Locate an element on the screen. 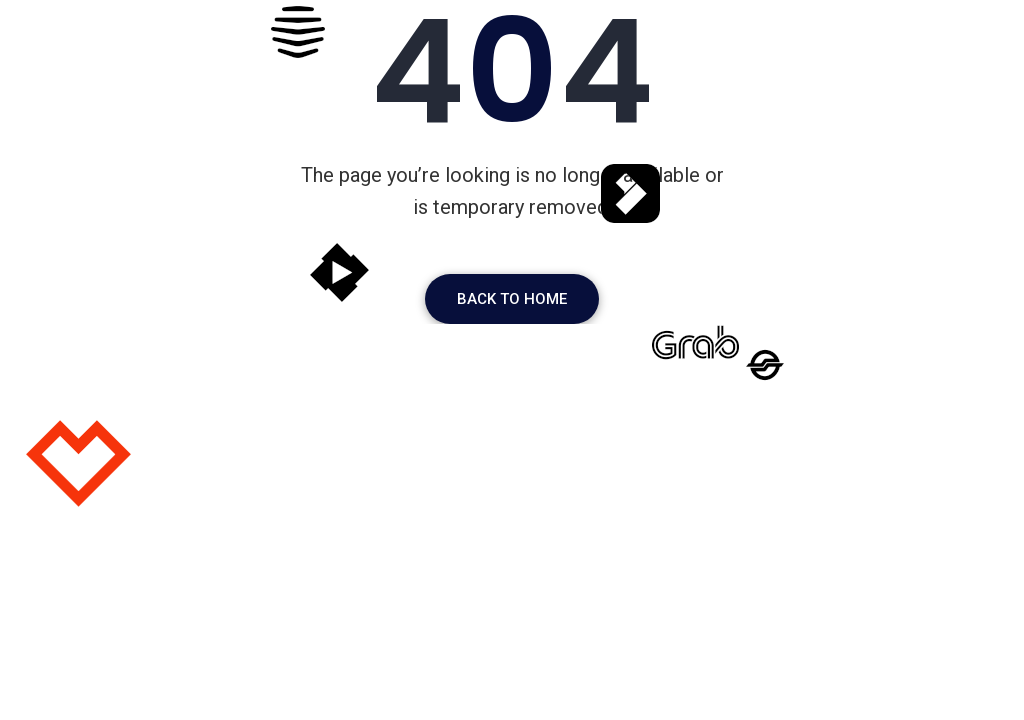 This screenshot has height=720, width=1024. open the Grab app is located at coordinates (695, 342).